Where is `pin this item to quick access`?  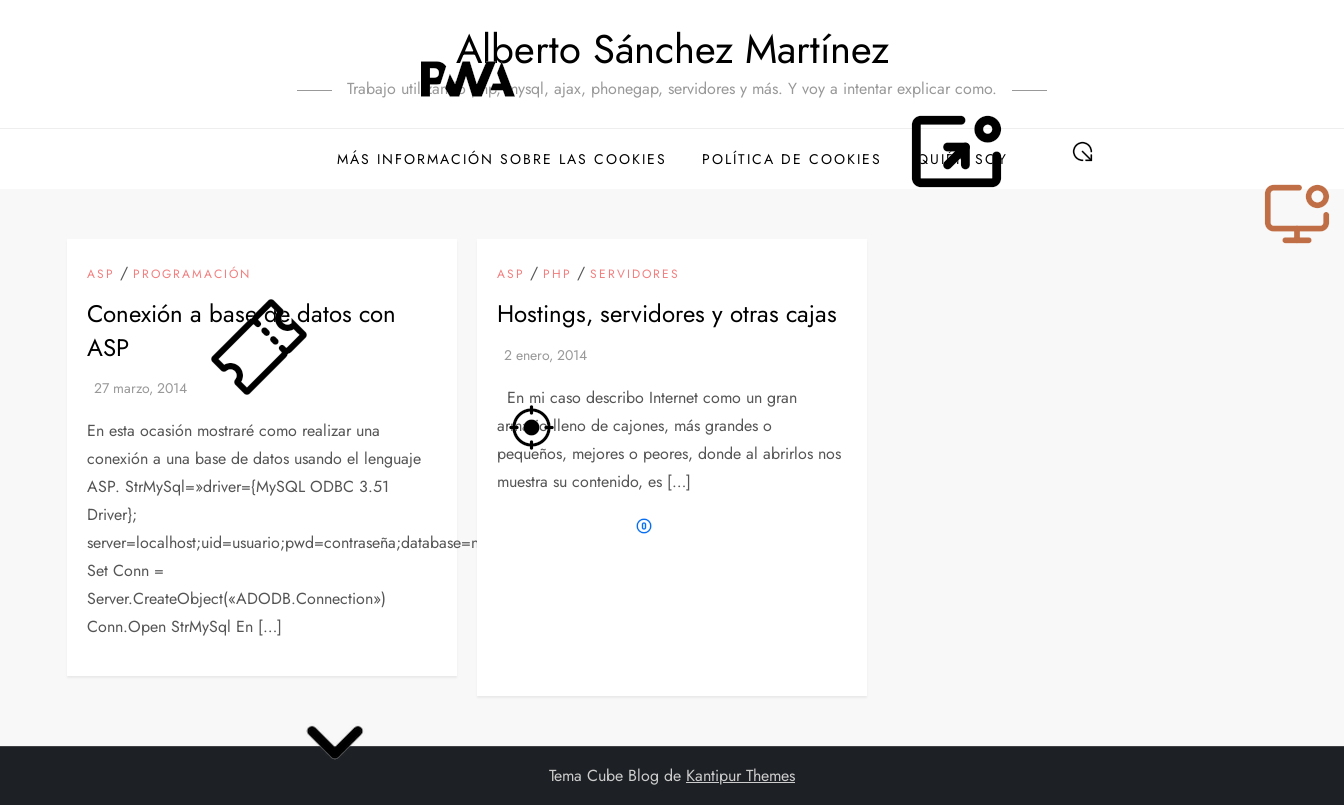 pin this item to quick access is located at coordinates (956, 151).